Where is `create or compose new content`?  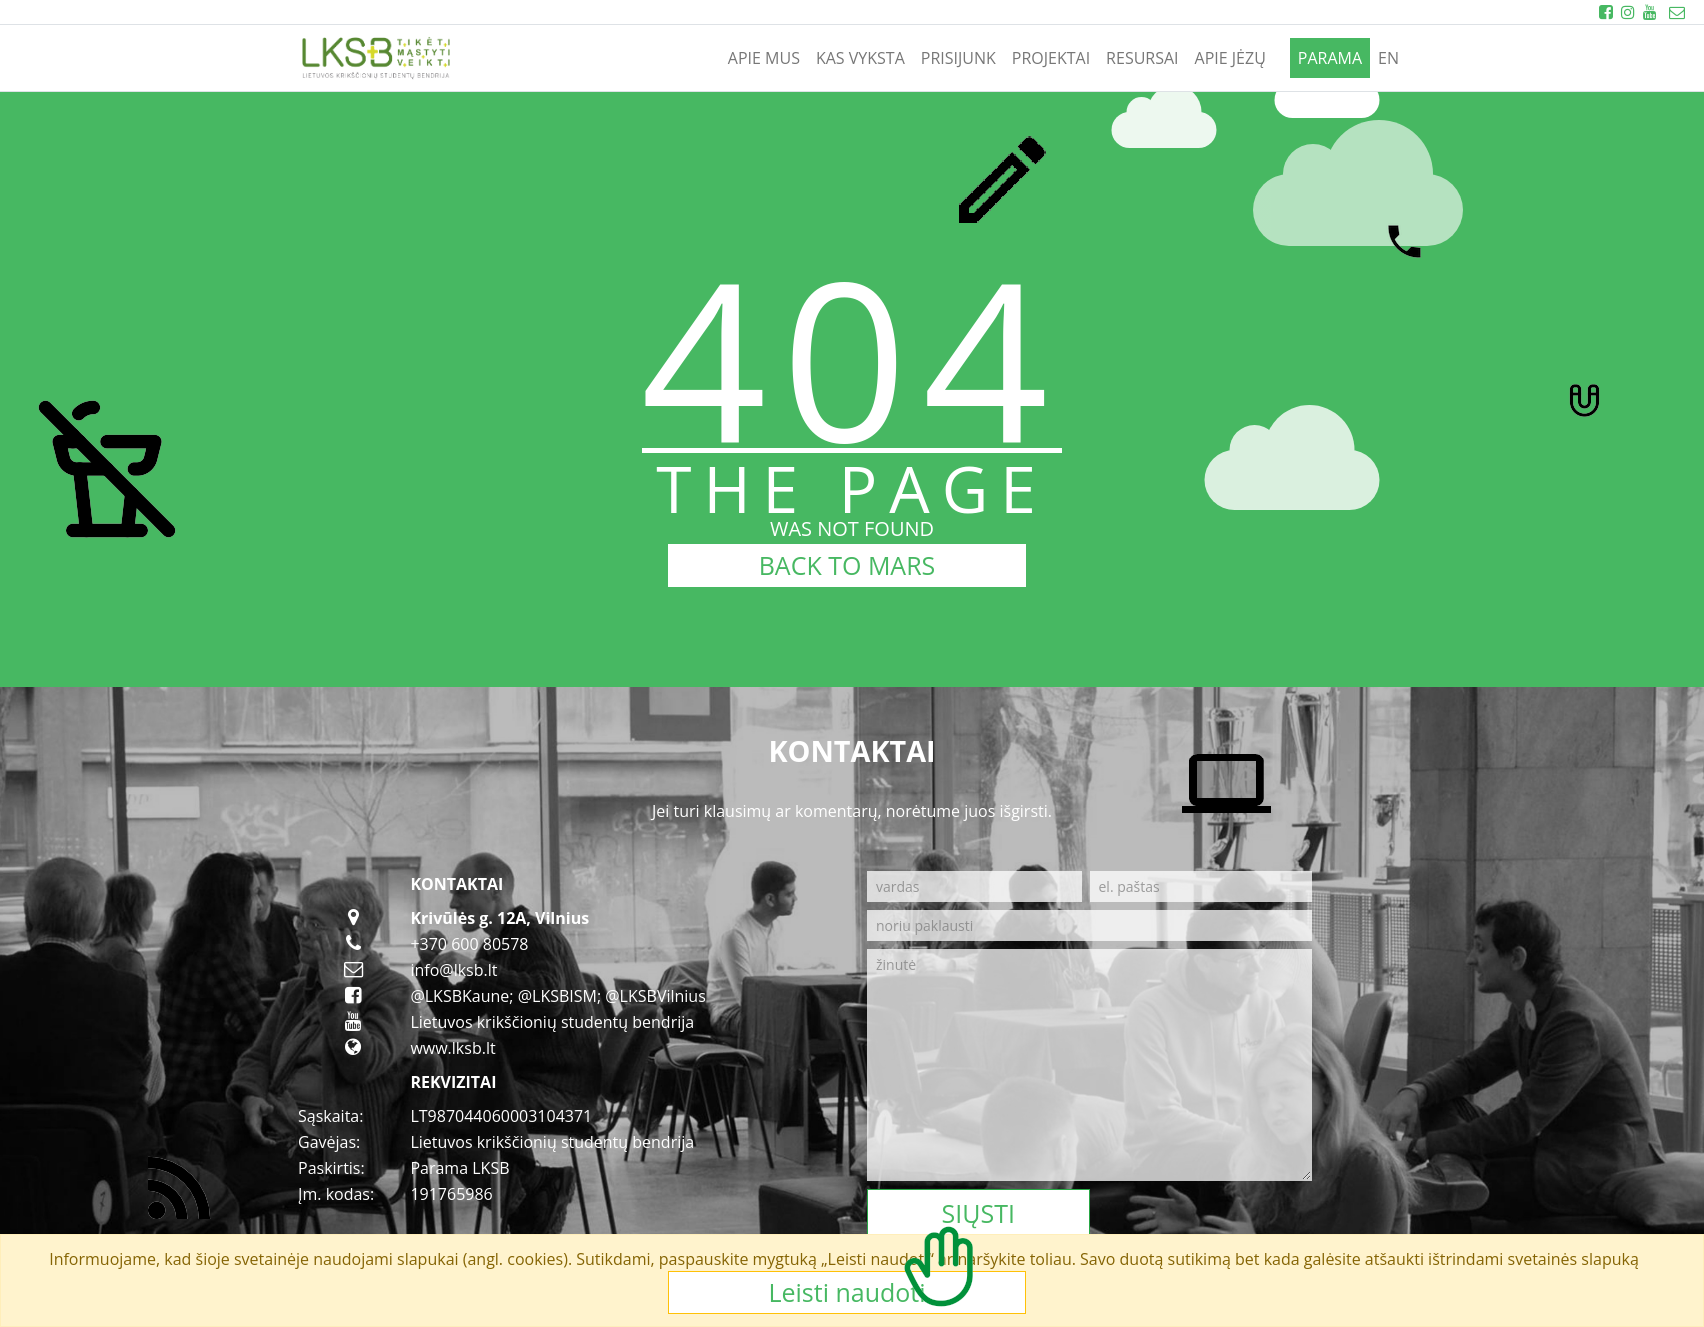
create or compose new content is located at coordinates (1002, 179).